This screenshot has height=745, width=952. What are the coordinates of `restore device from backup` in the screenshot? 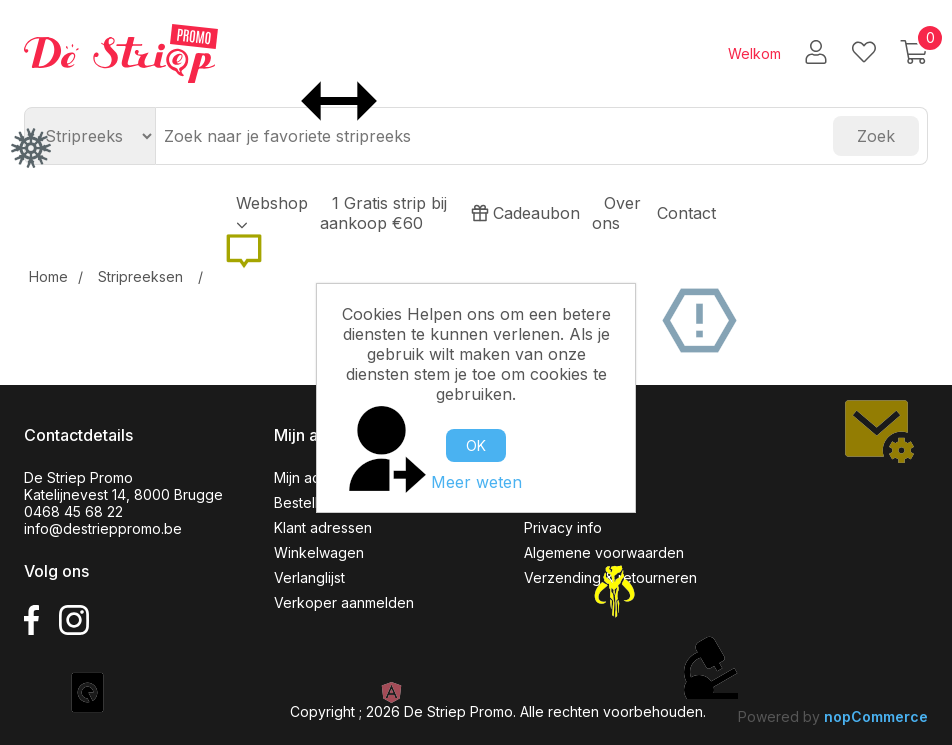 It's located at (87, 692).